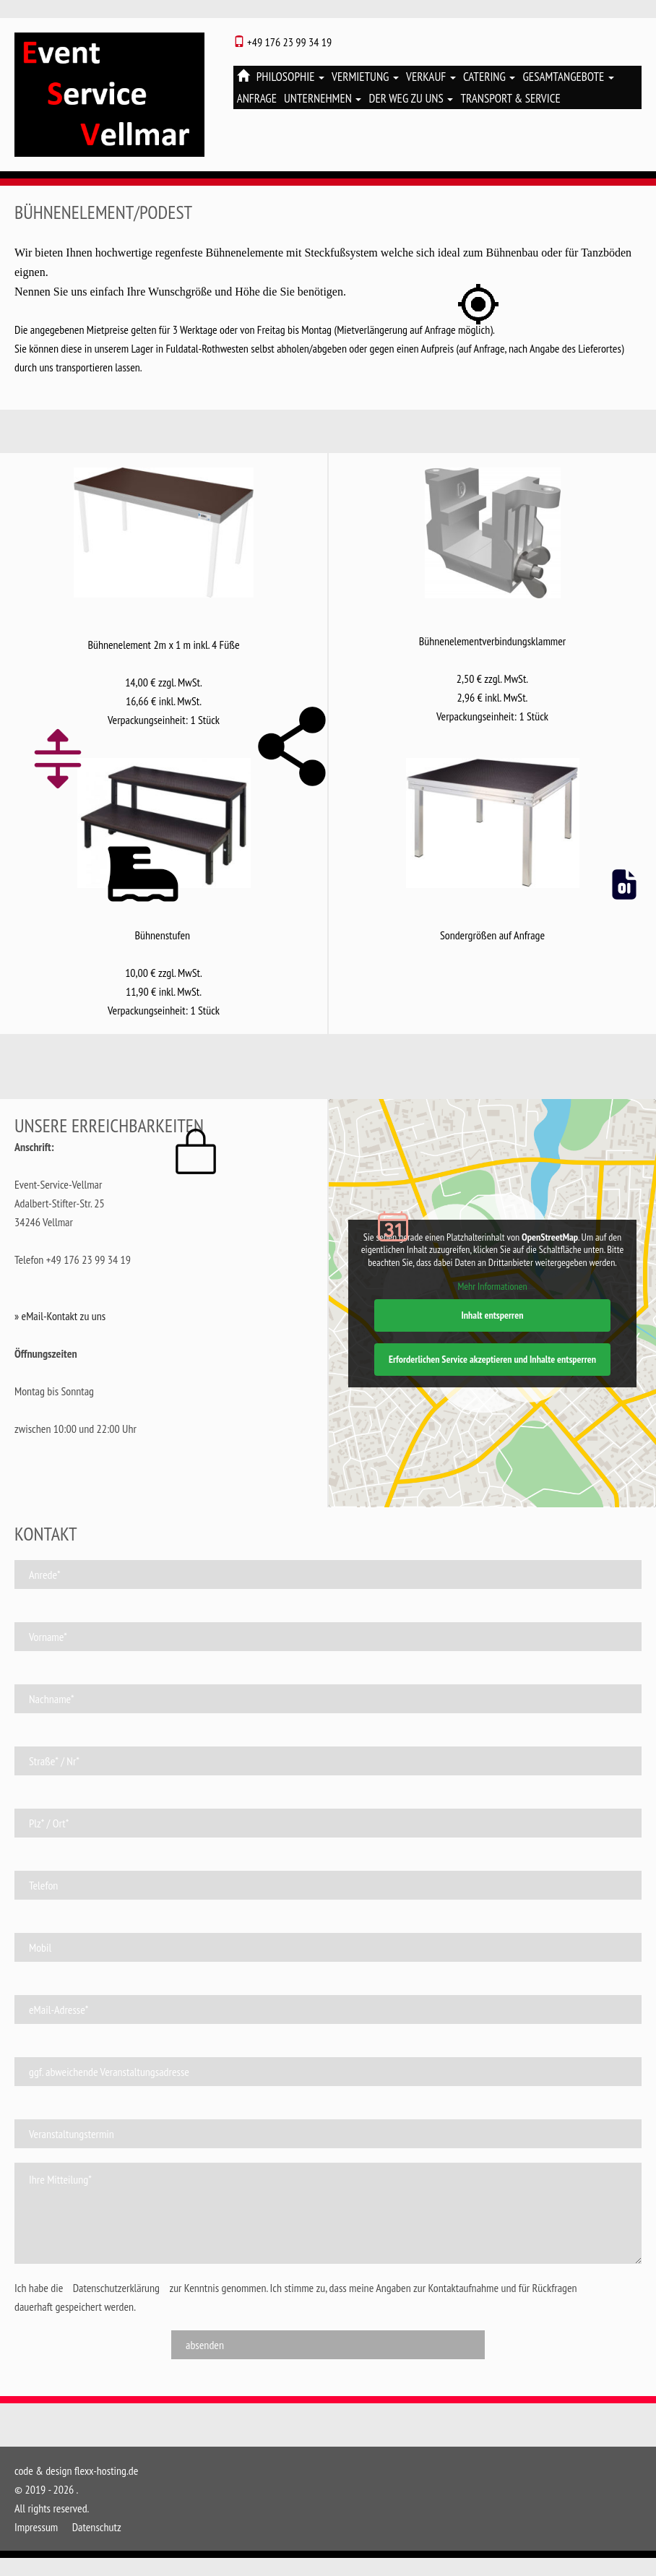 Image resolution: width=656 pixels, height=2576 pixels. I want to click on center map on your current location, so click(478, 304).